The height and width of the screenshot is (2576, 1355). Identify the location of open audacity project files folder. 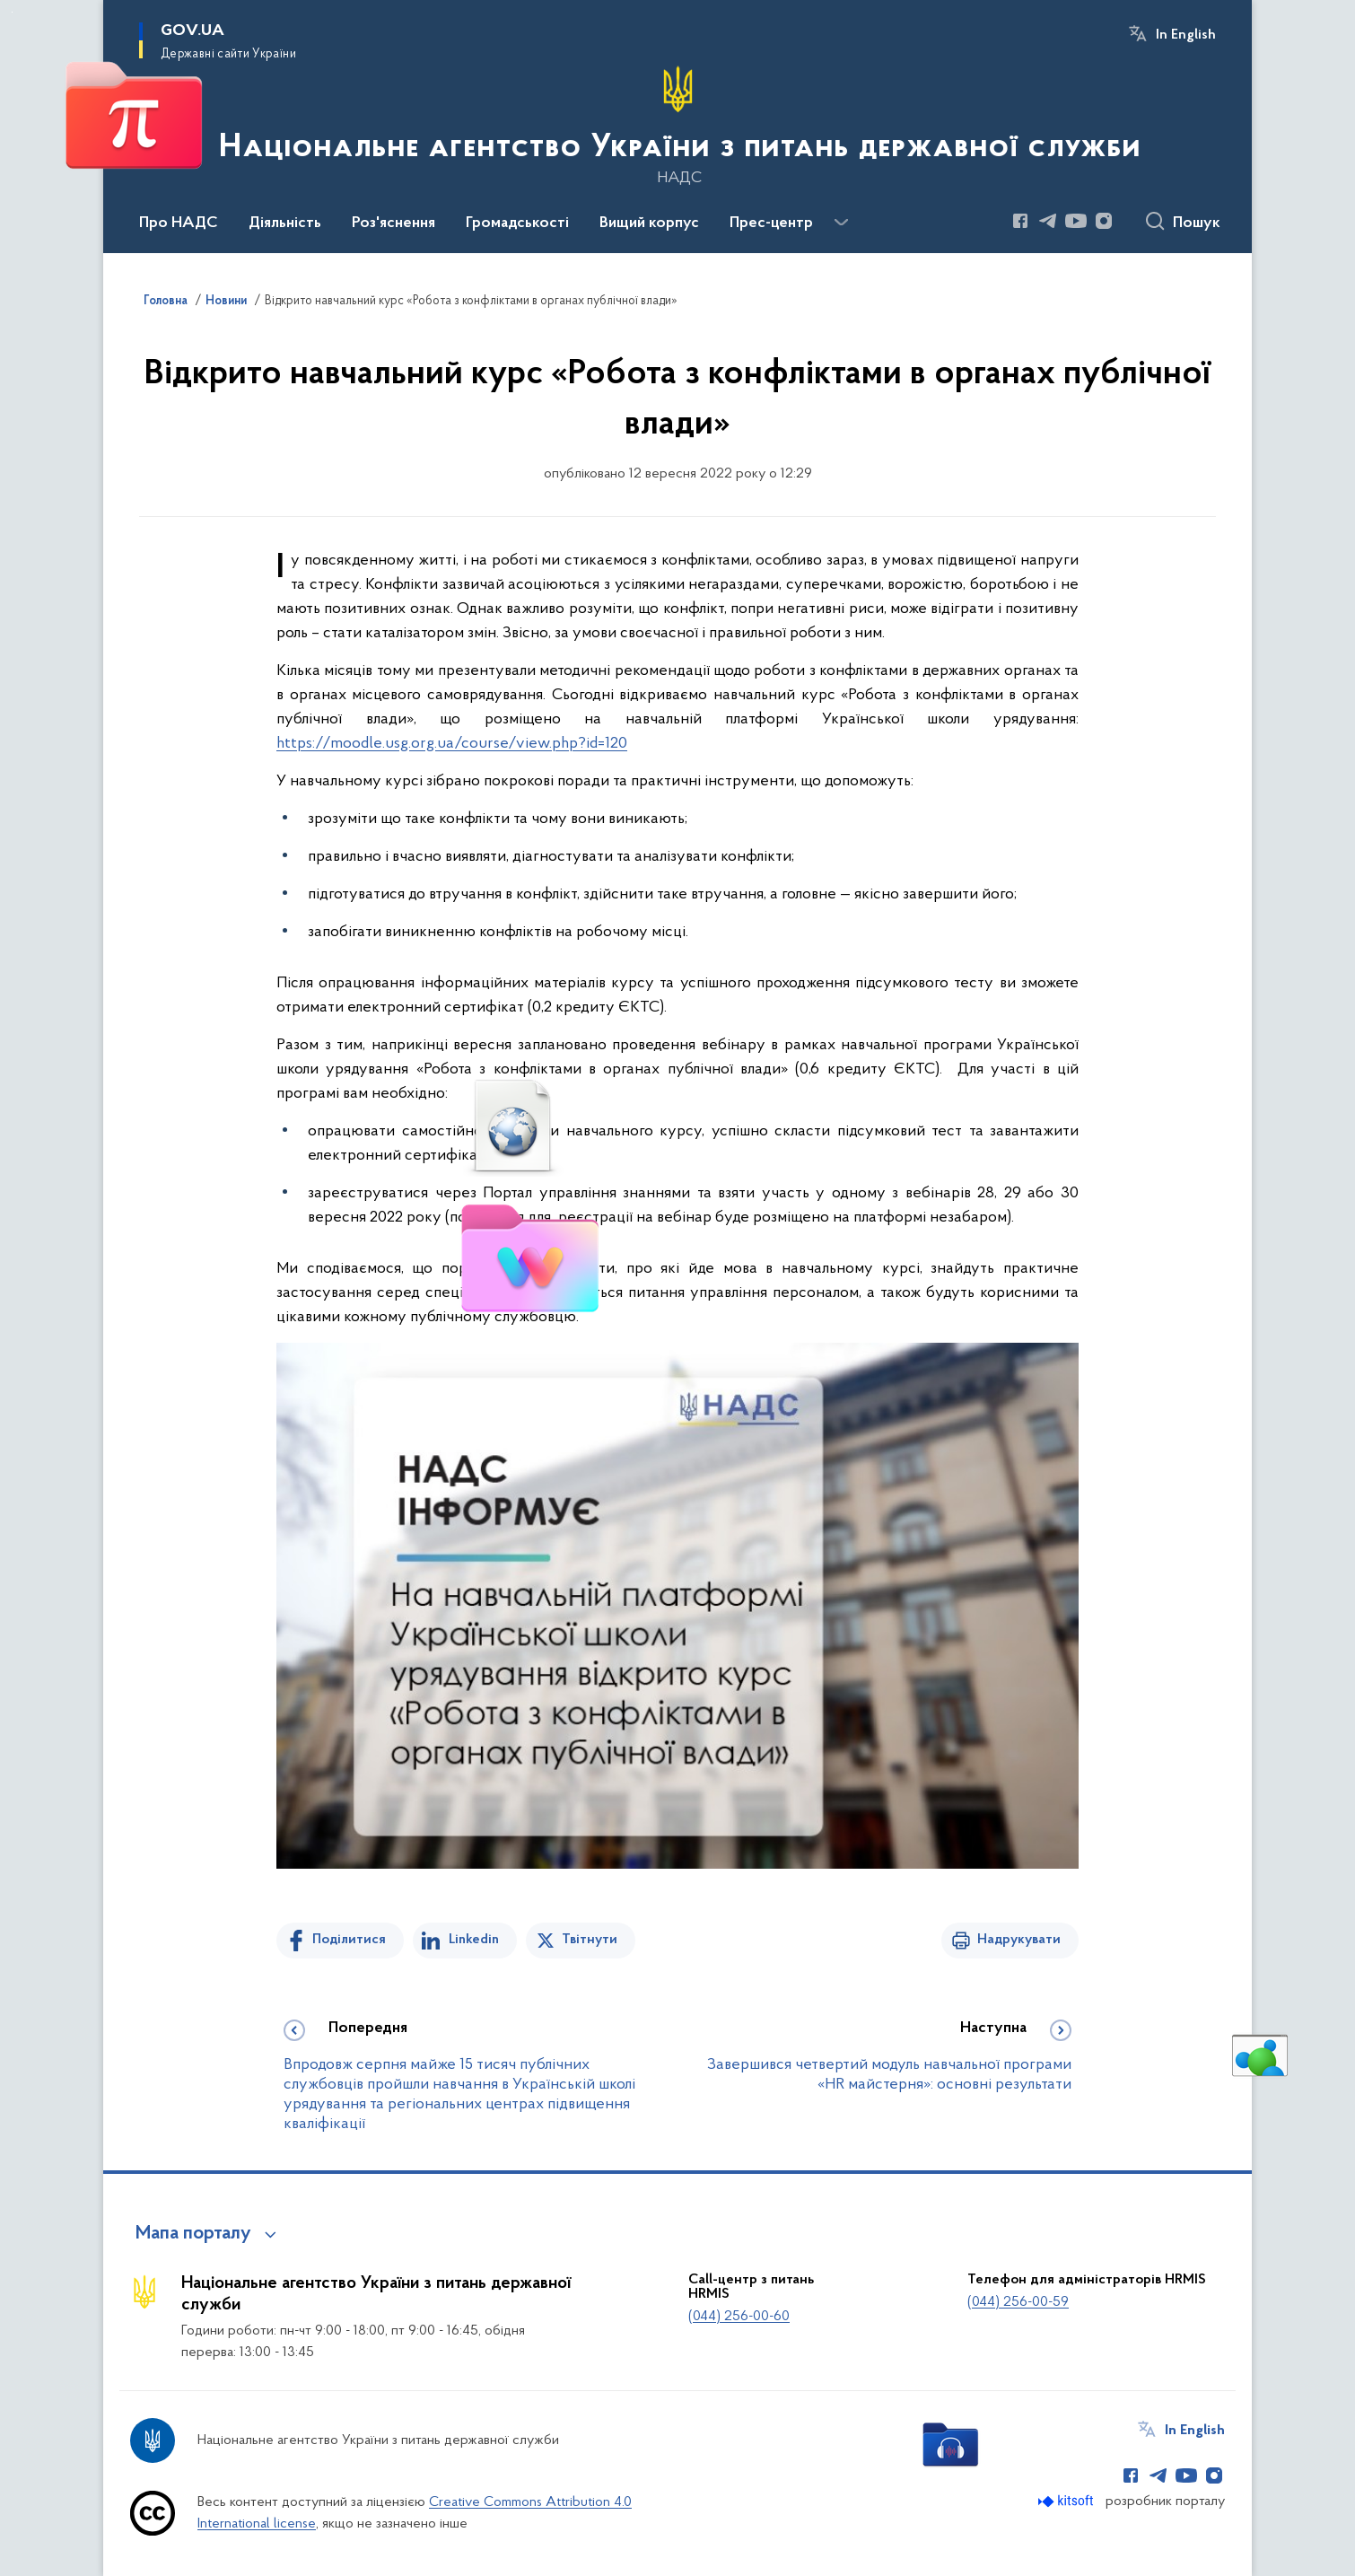
(950, 2446).